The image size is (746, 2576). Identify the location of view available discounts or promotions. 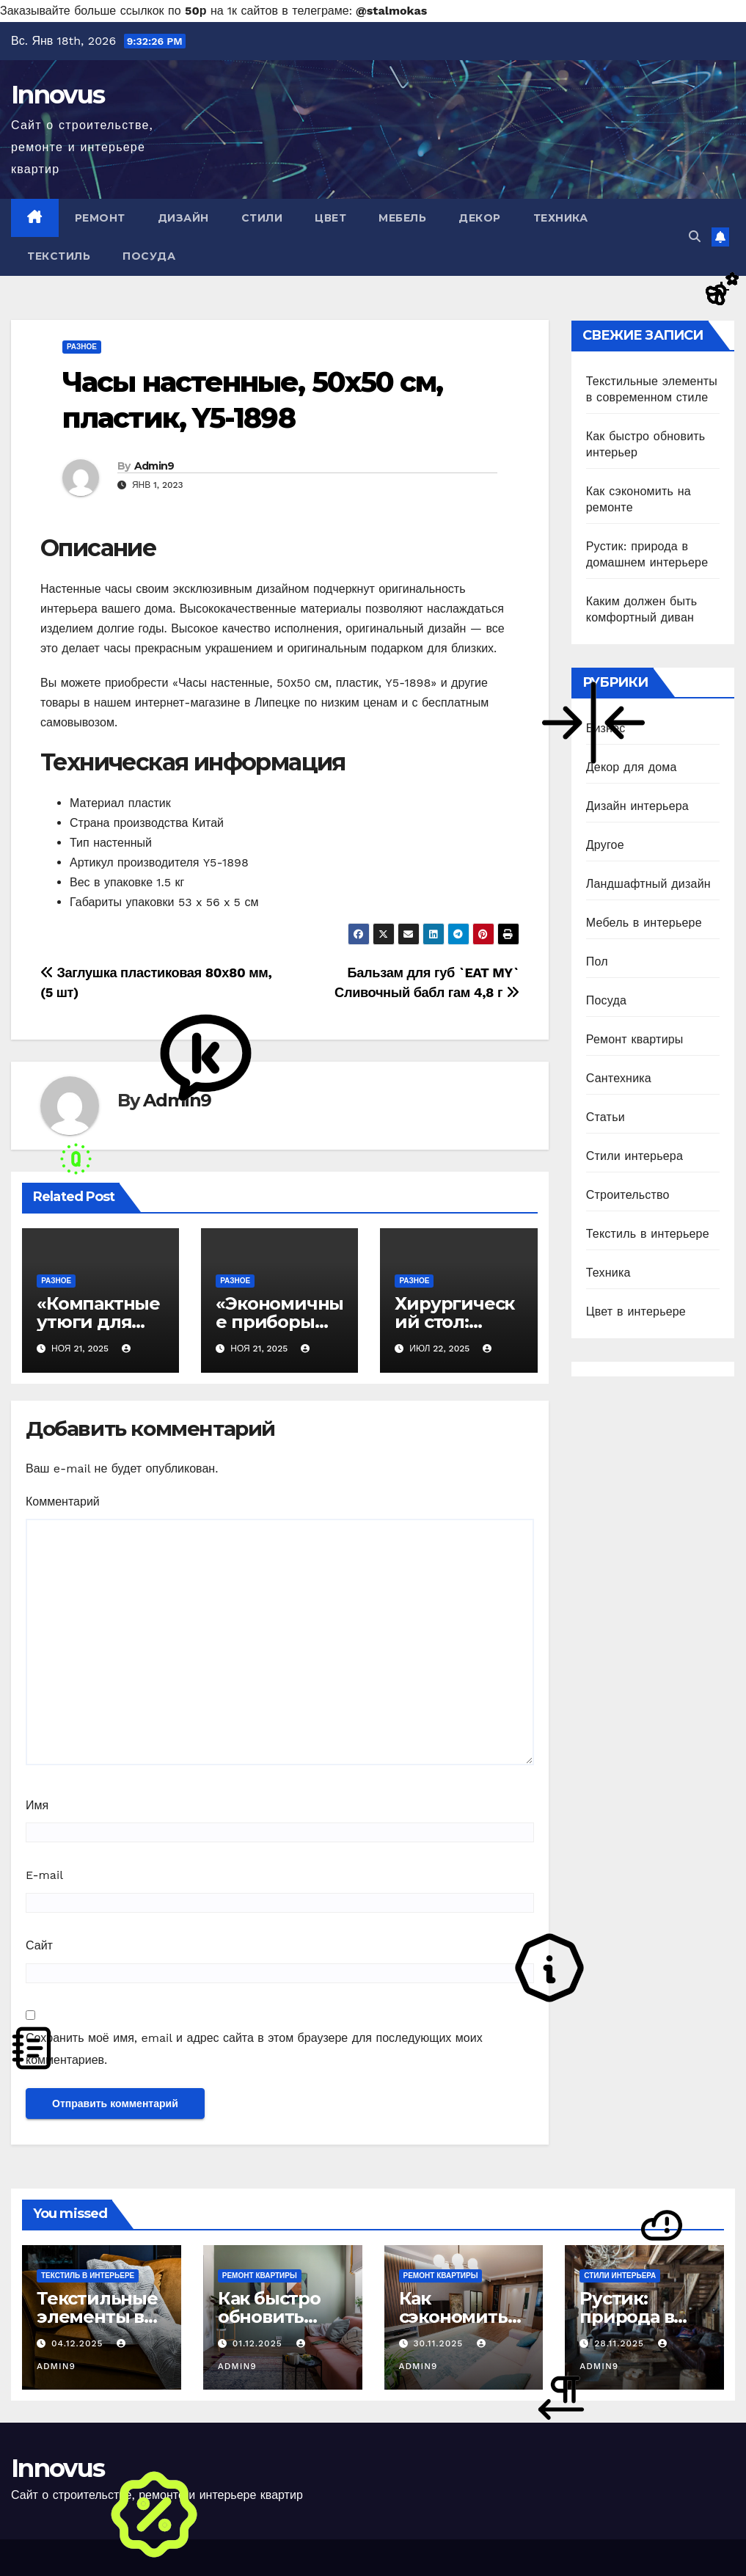
(154, 2514).